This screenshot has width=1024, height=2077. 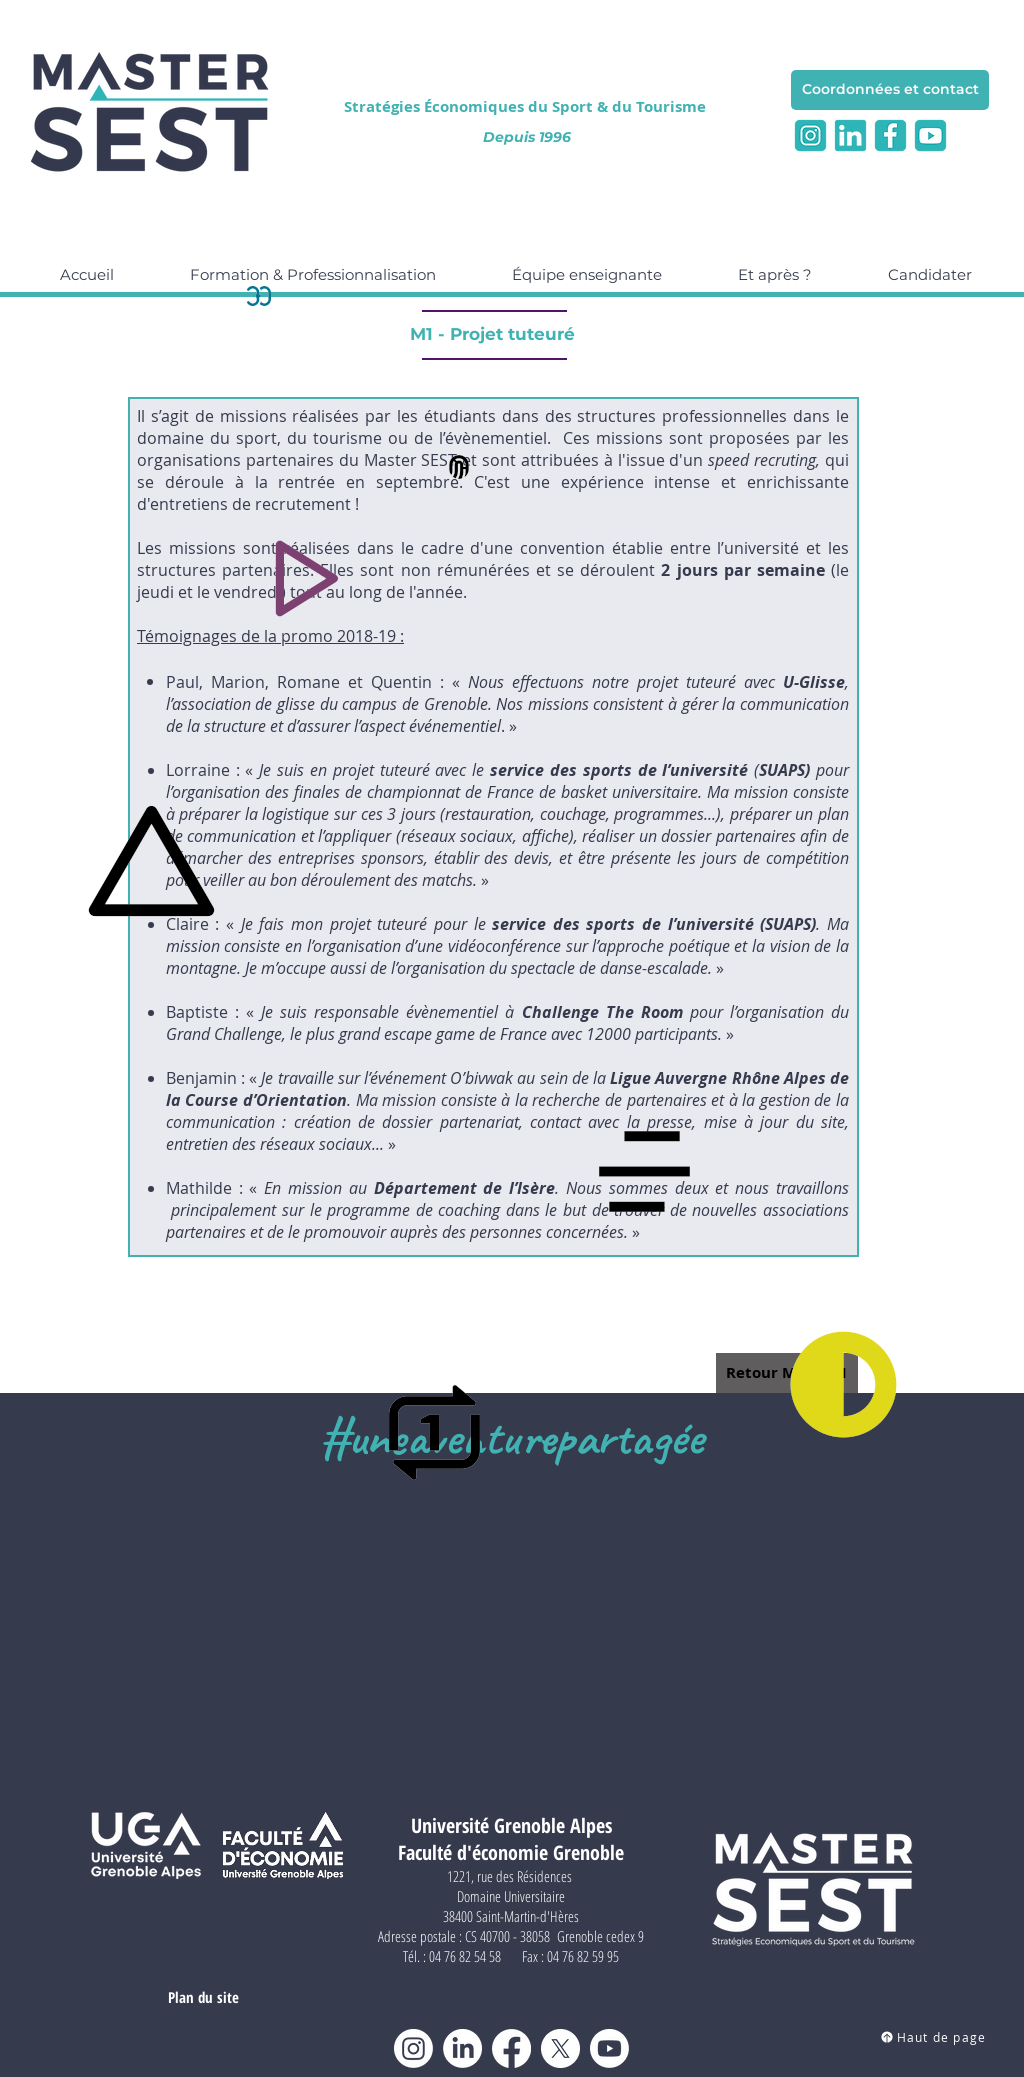 I want to click on draw or insert a triangle shape, so click(x=151, y=862).